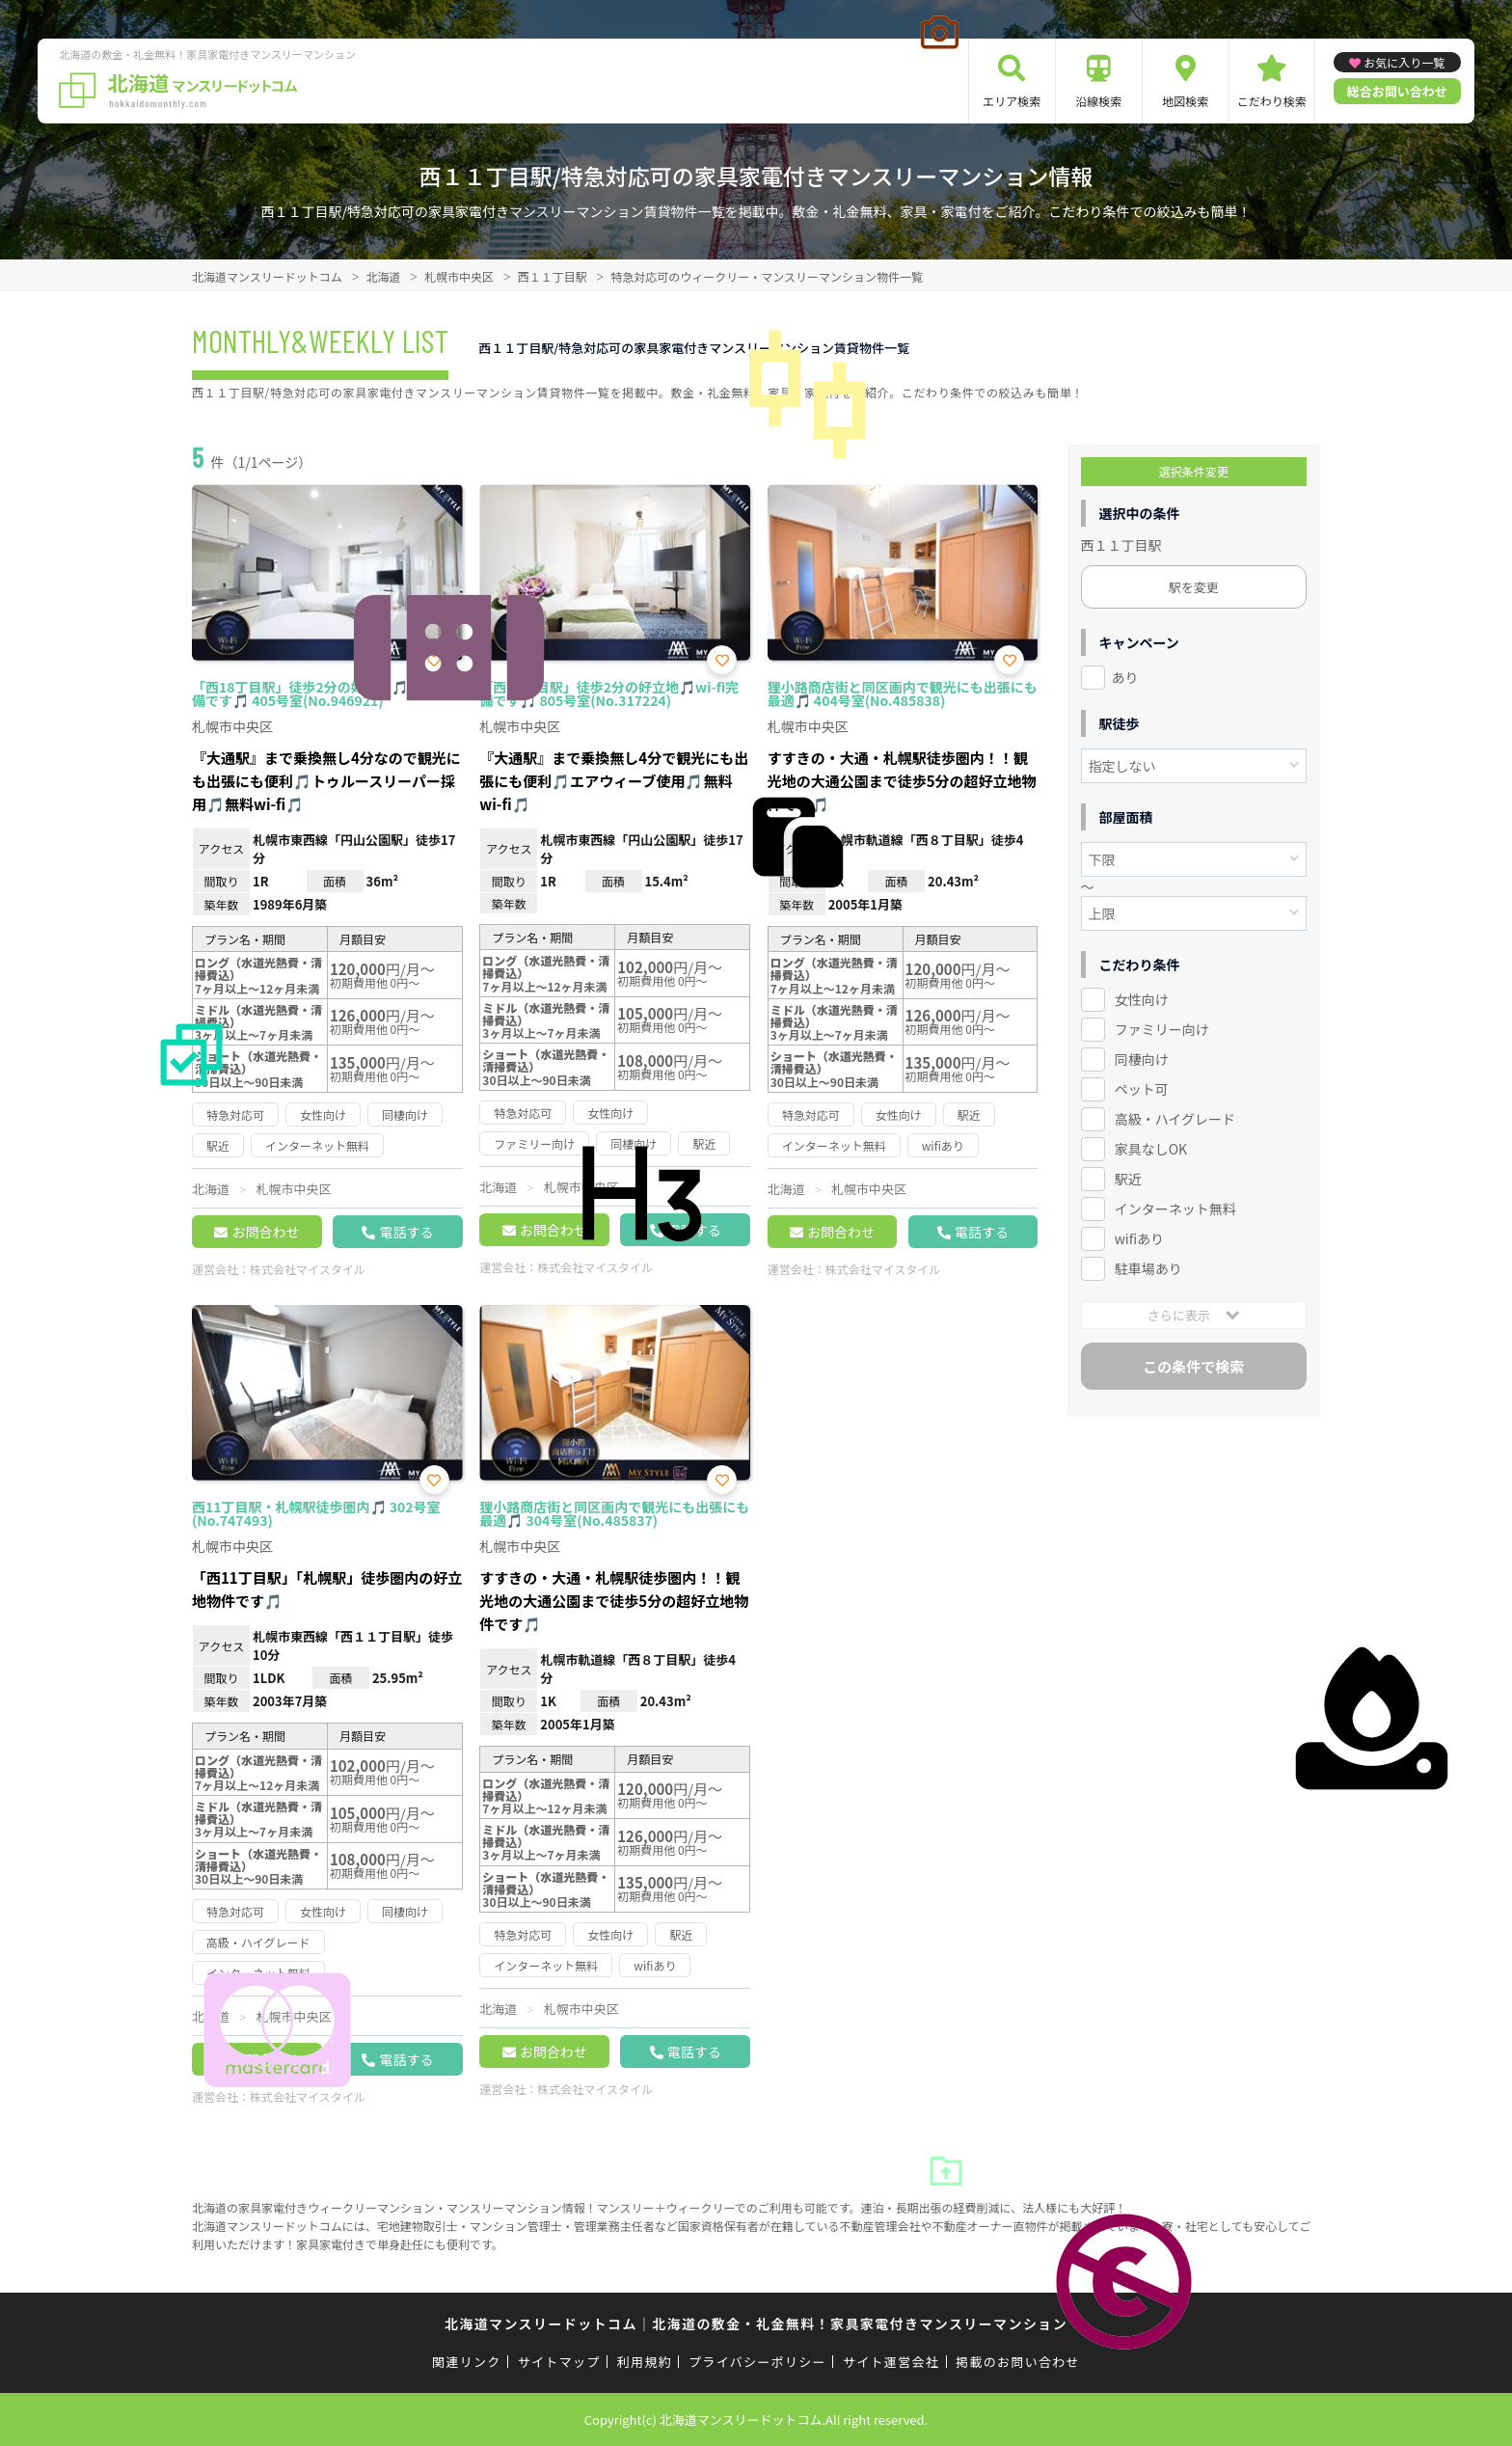  I want to click on view stock market data, so click(807, 394).